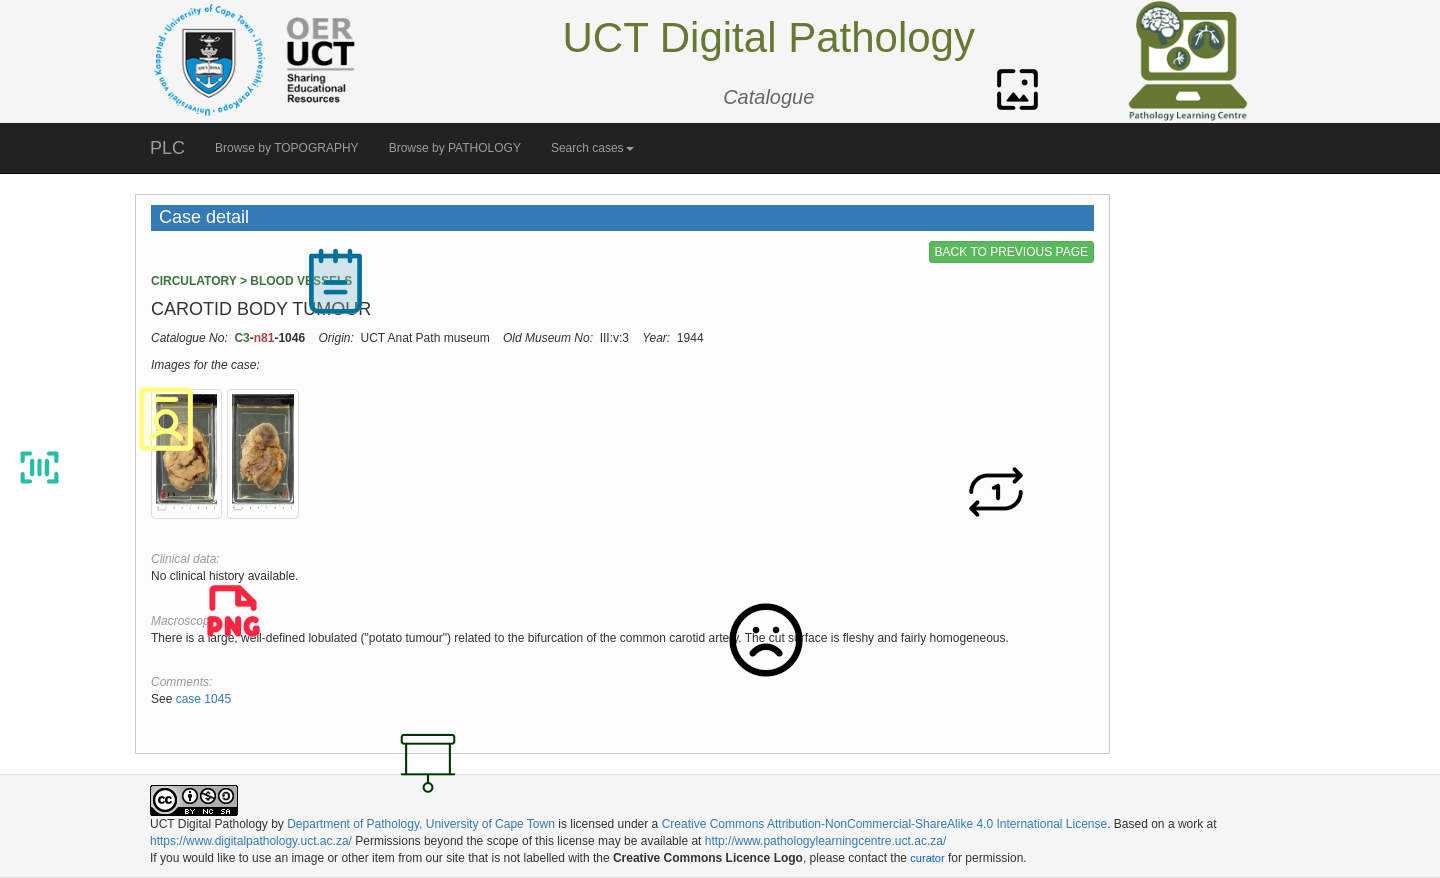 This screenshot has width=1440, height=878. I want to click on repeat current track once, so click(996, 492).